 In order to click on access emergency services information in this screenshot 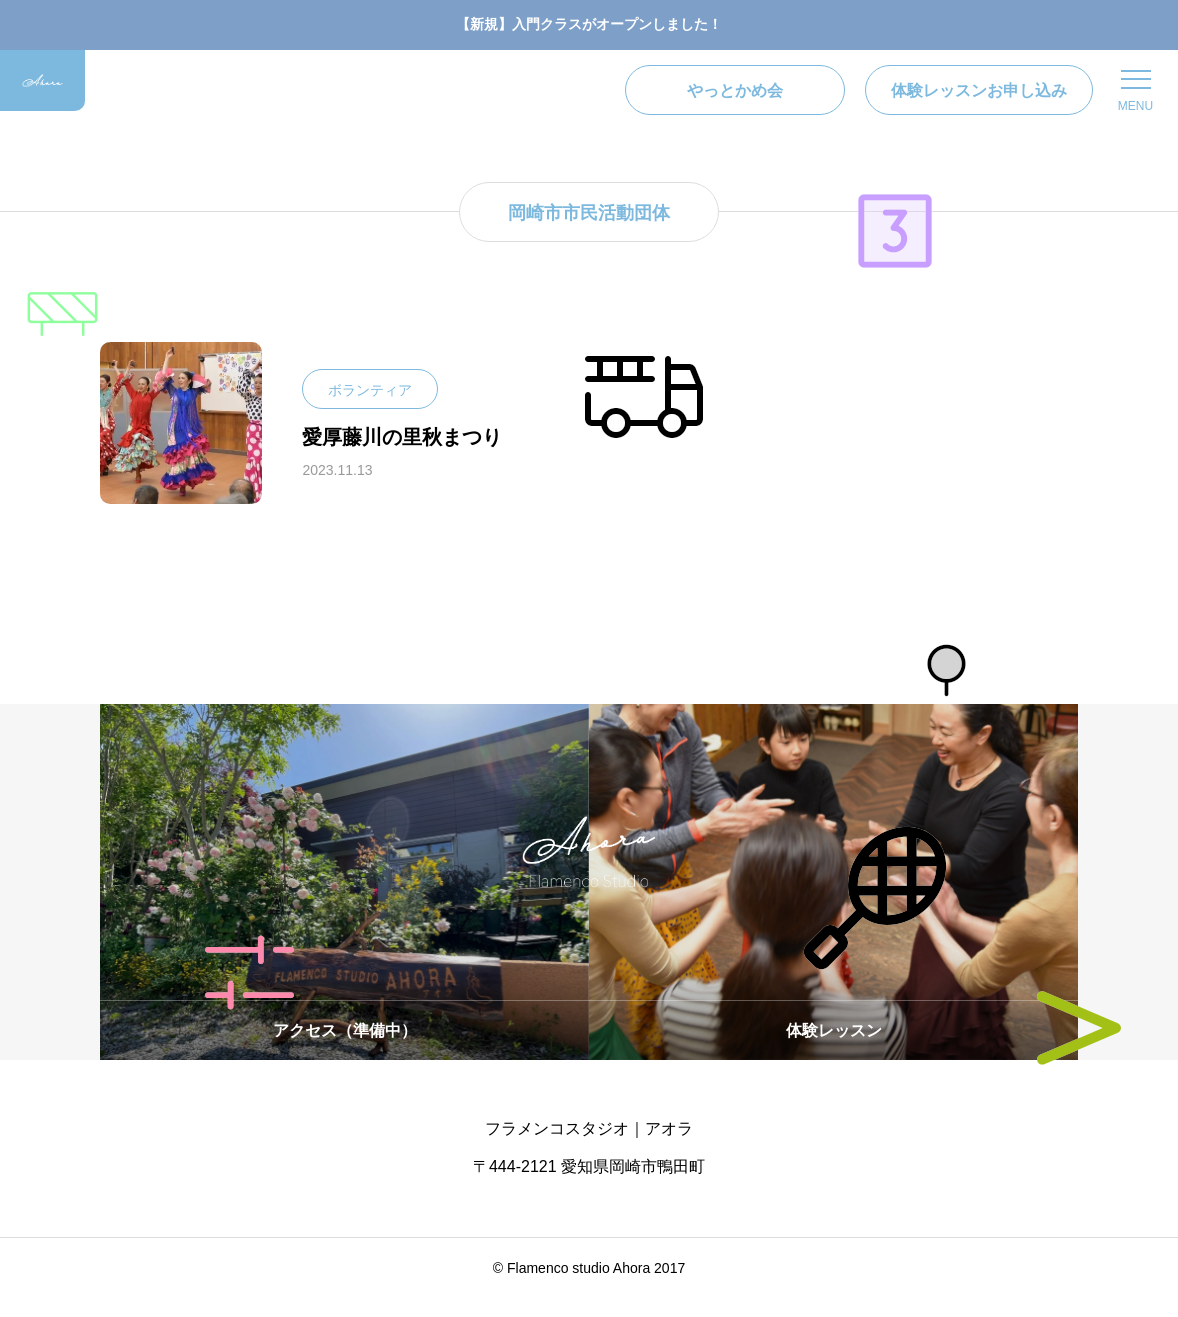, I will do `click(640, 391)`.